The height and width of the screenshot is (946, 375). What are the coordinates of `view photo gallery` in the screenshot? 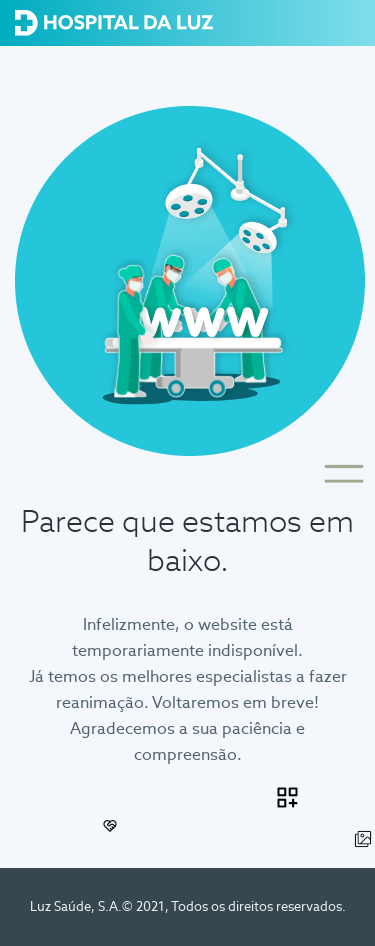 It's located at (363, 839).